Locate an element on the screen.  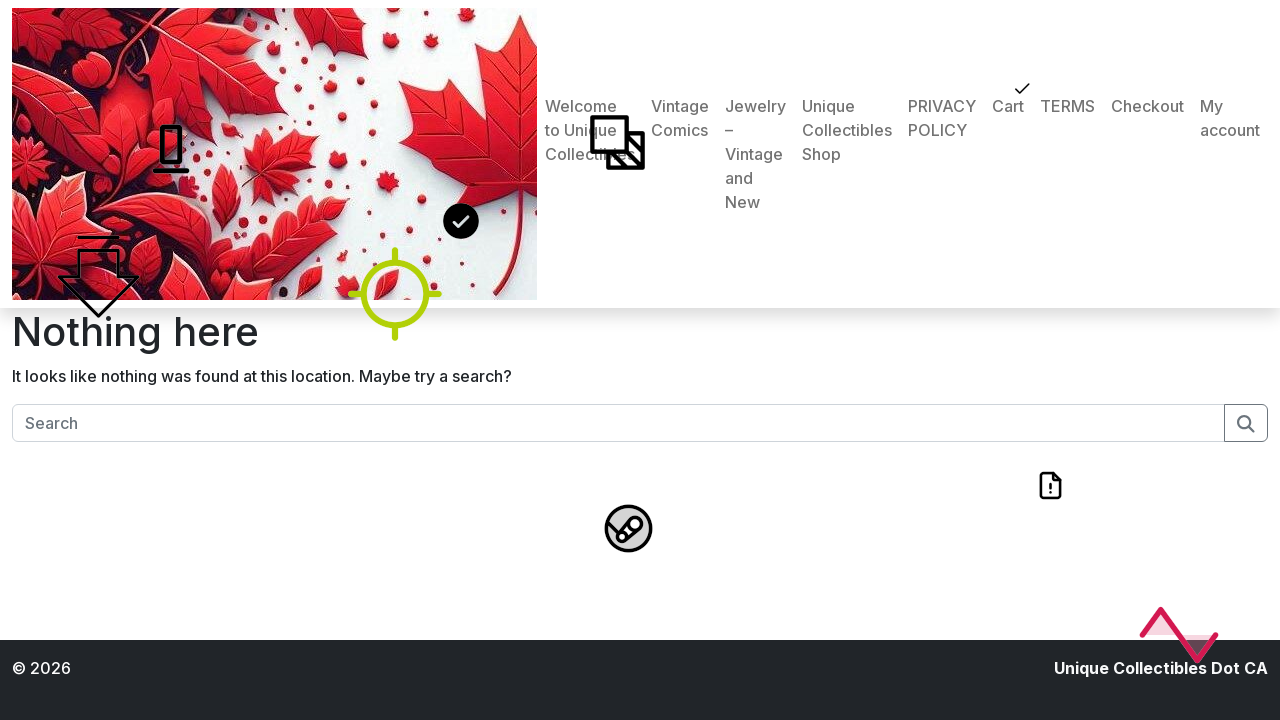
select triangle waveform for audio synthesis is located at coordinates (1179, 635).